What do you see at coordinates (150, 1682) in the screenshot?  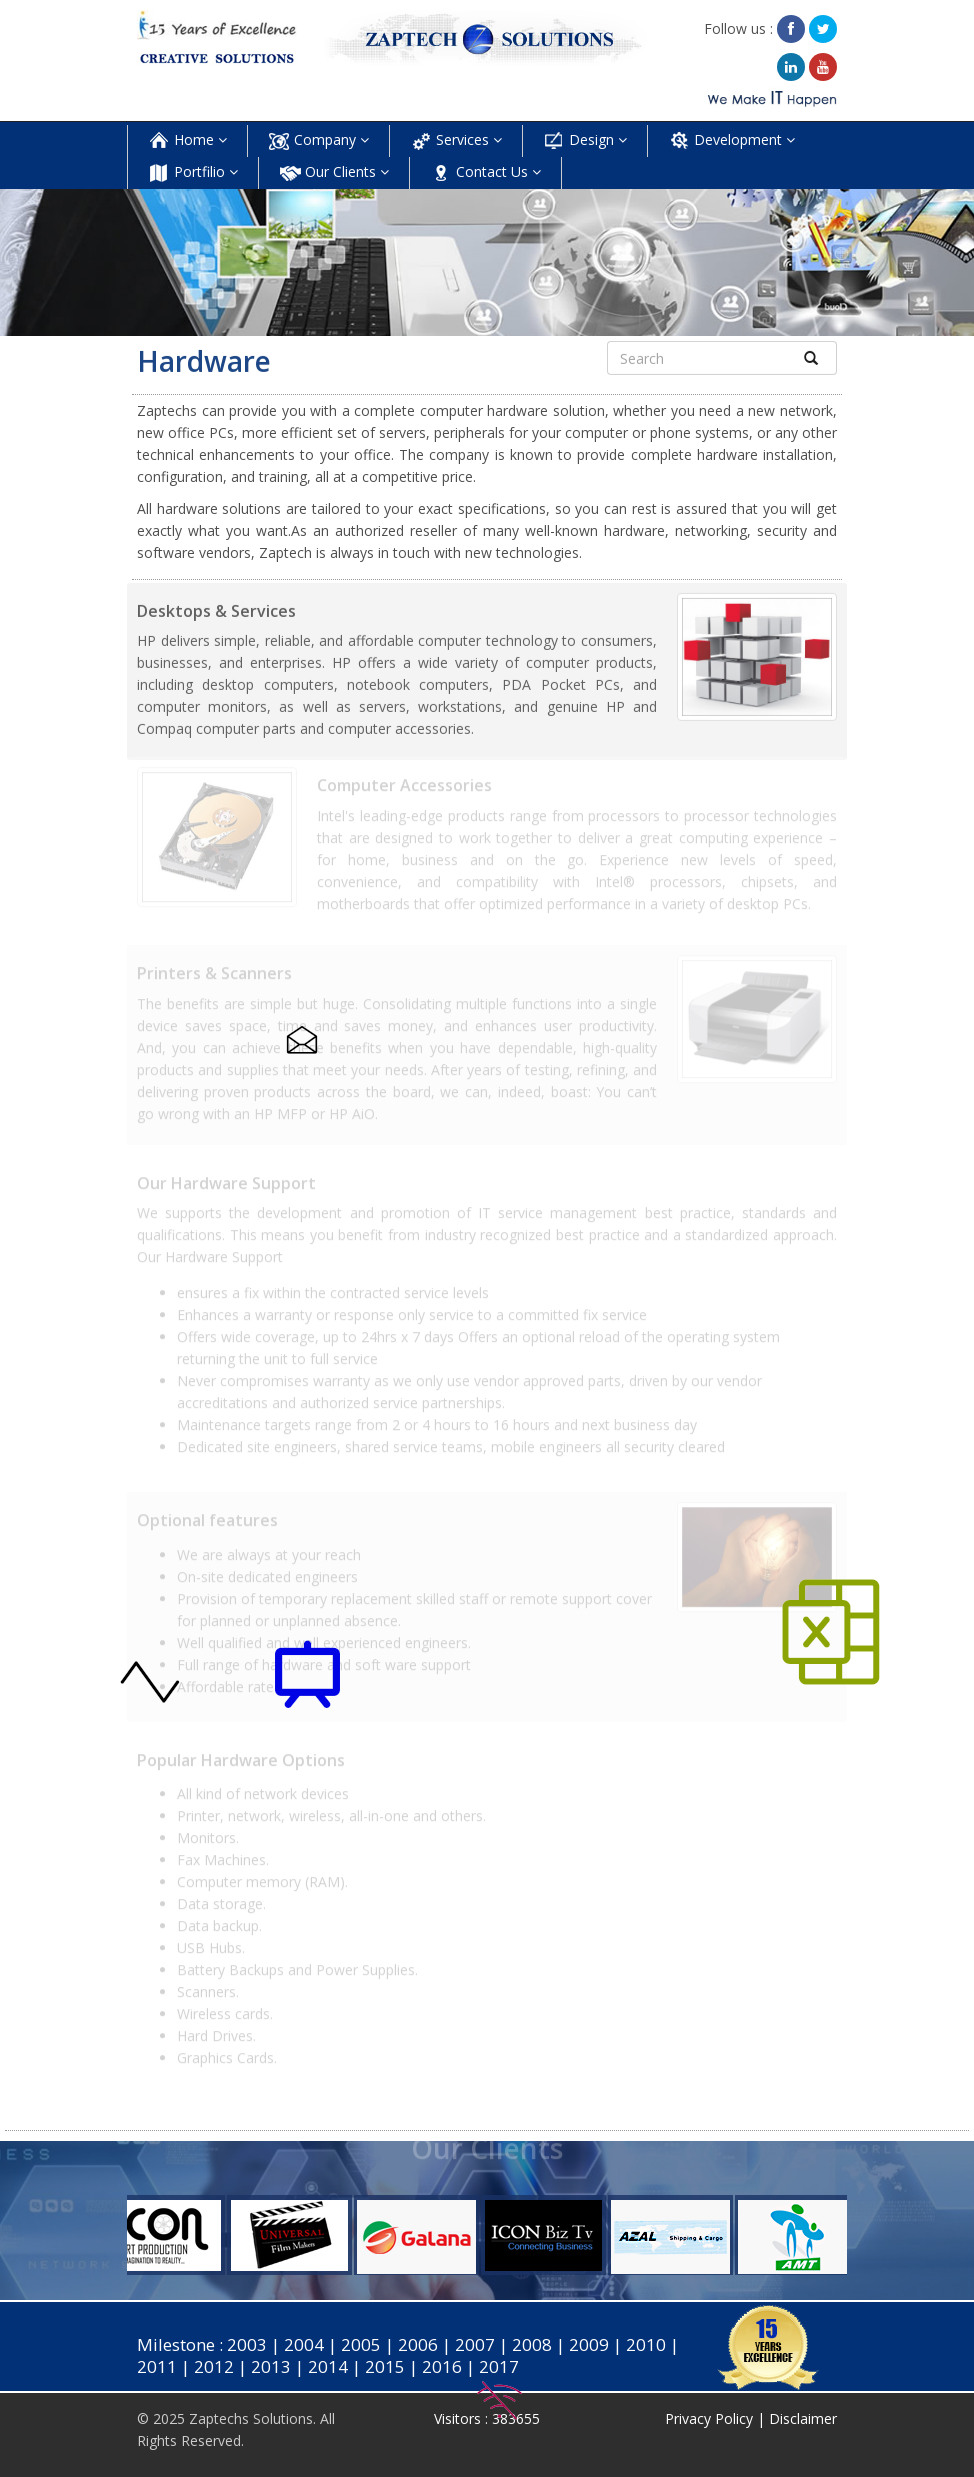 I see `toggle triangle waveform in audio synthesizer` at bounding box center [150, 1682].